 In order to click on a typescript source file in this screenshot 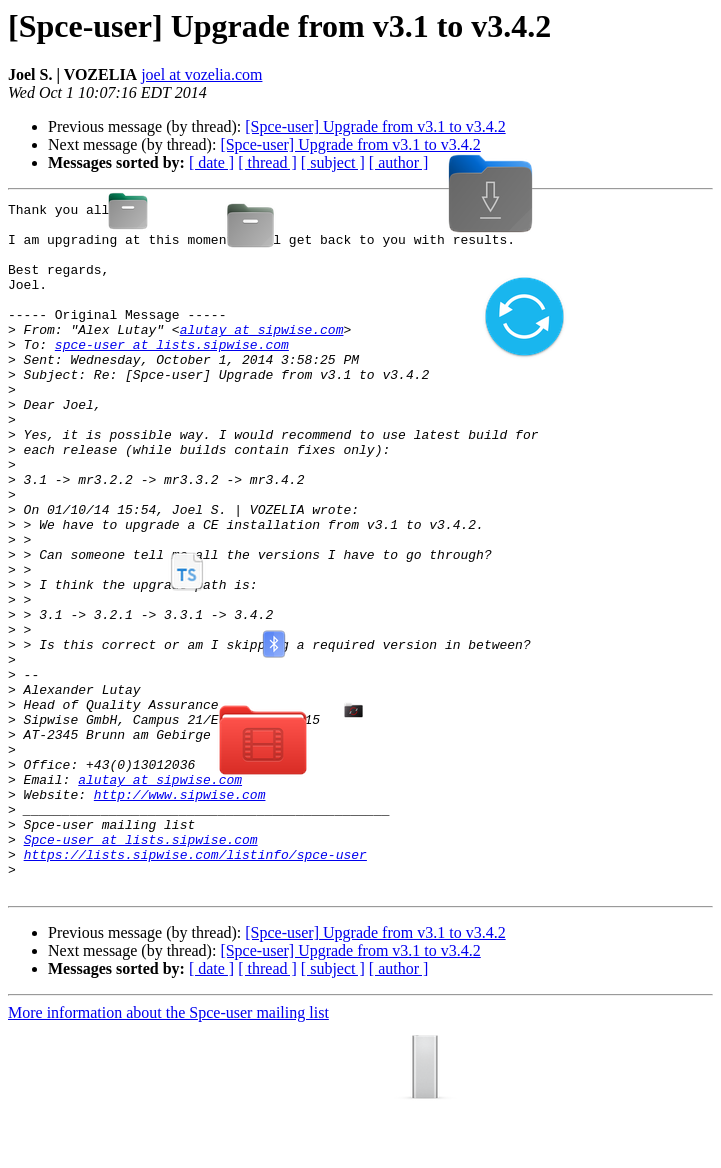, I will do `click(187, 571)`.